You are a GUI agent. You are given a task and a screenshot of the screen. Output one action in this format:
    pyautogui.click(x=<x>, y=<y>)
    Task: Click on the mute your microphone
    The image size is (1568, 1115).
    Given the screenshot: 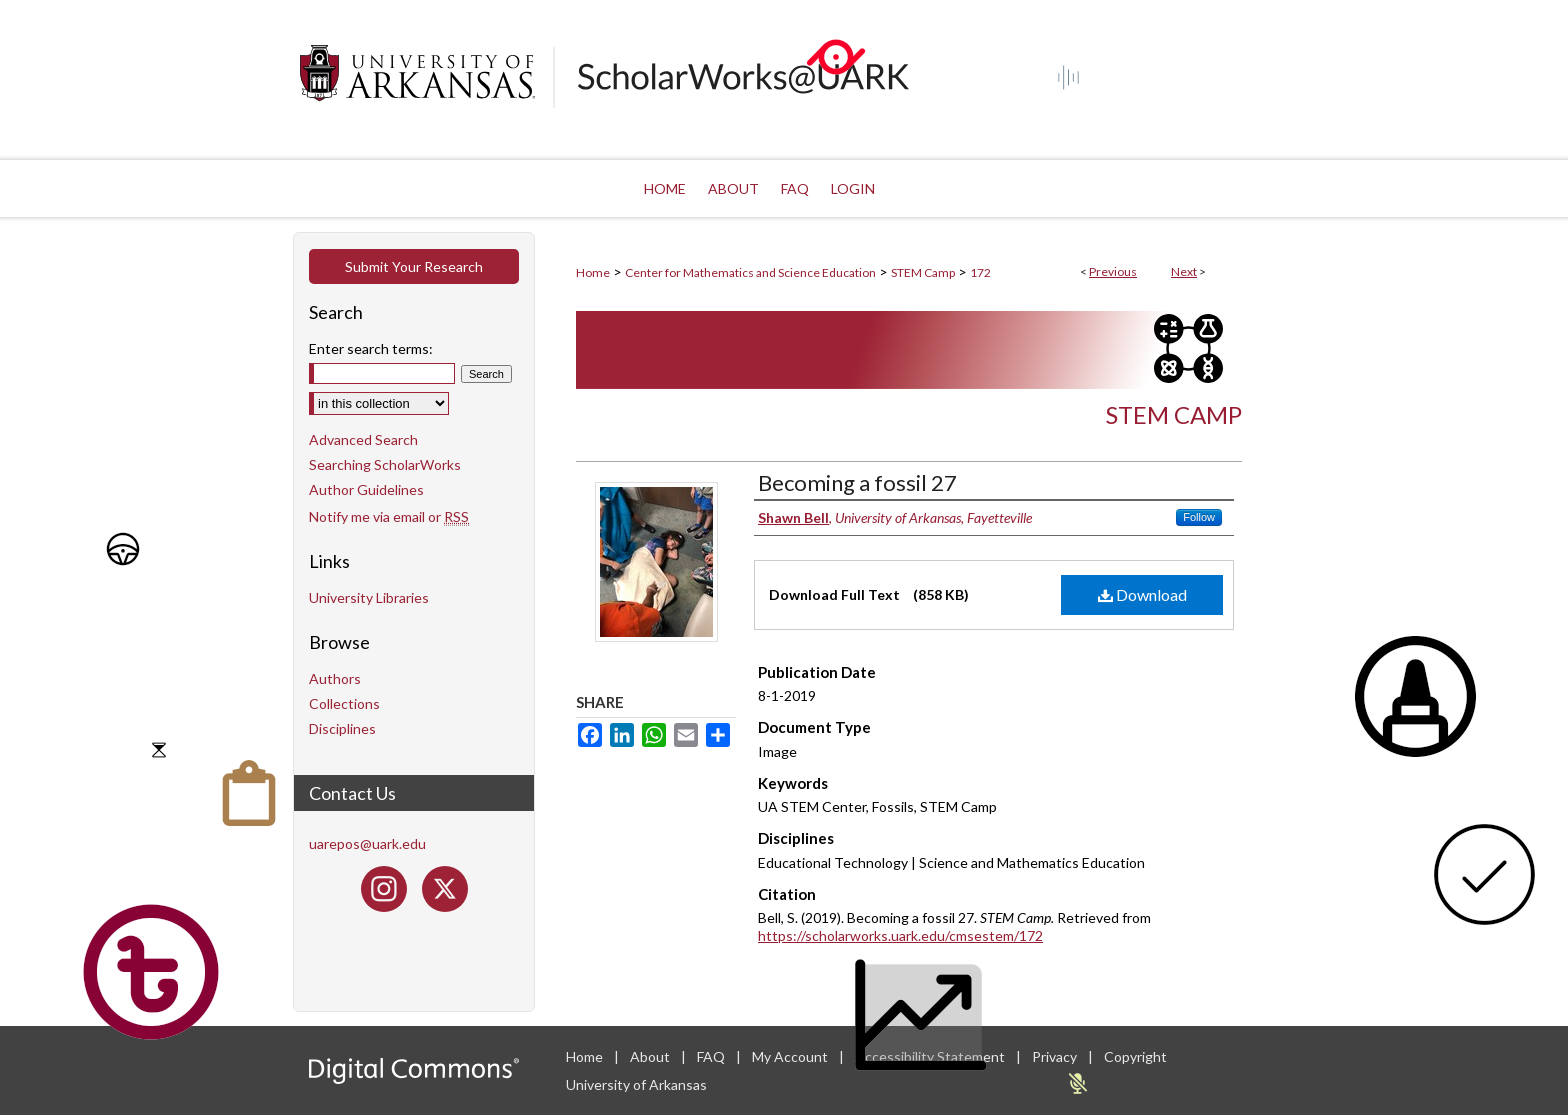 What is the action you would take?
    pyautogui.click(x=1077, y=1083)
    